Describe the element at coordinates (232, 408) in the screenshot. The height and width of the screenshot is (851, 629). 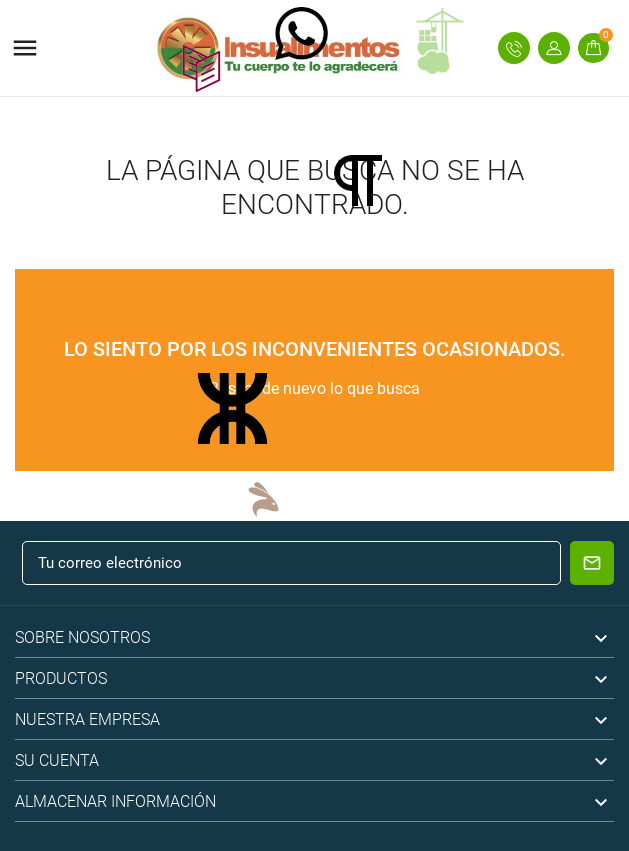
I see `open the Shenzhen Metro app` at that location.